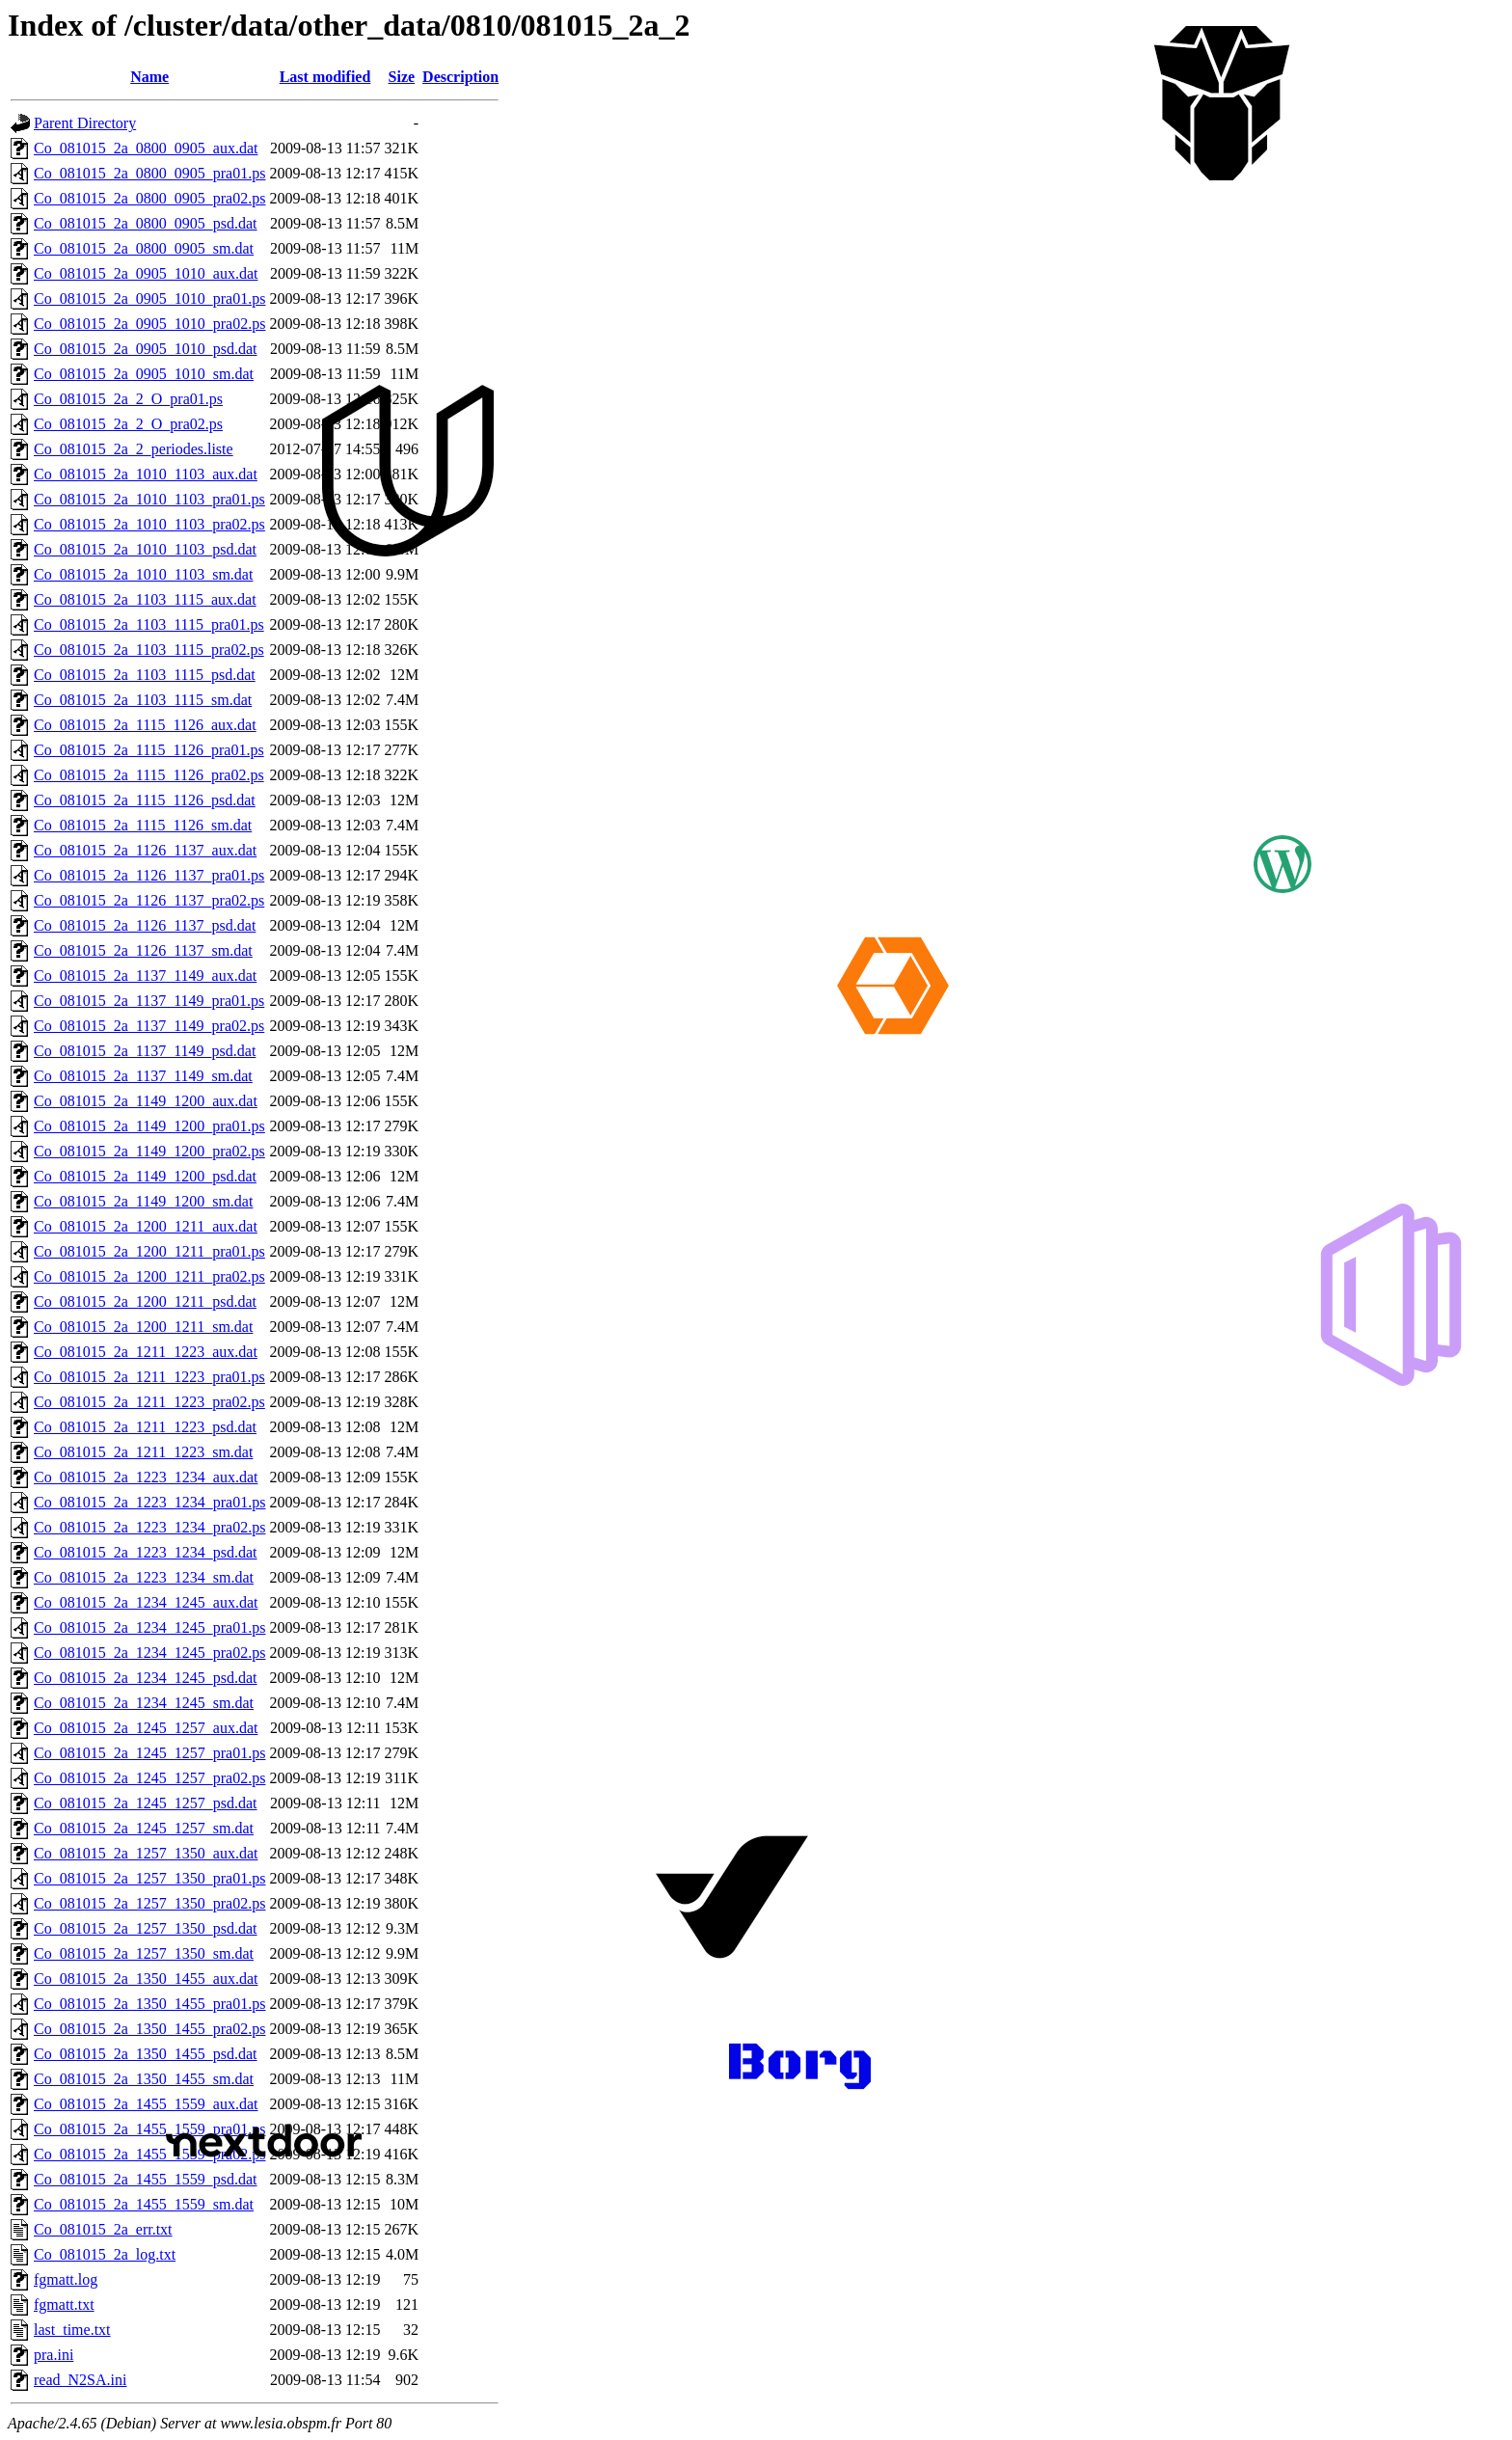 The image size is (1512, 2440). I want to click on open the Udacity learning platform, so click(408, 471).